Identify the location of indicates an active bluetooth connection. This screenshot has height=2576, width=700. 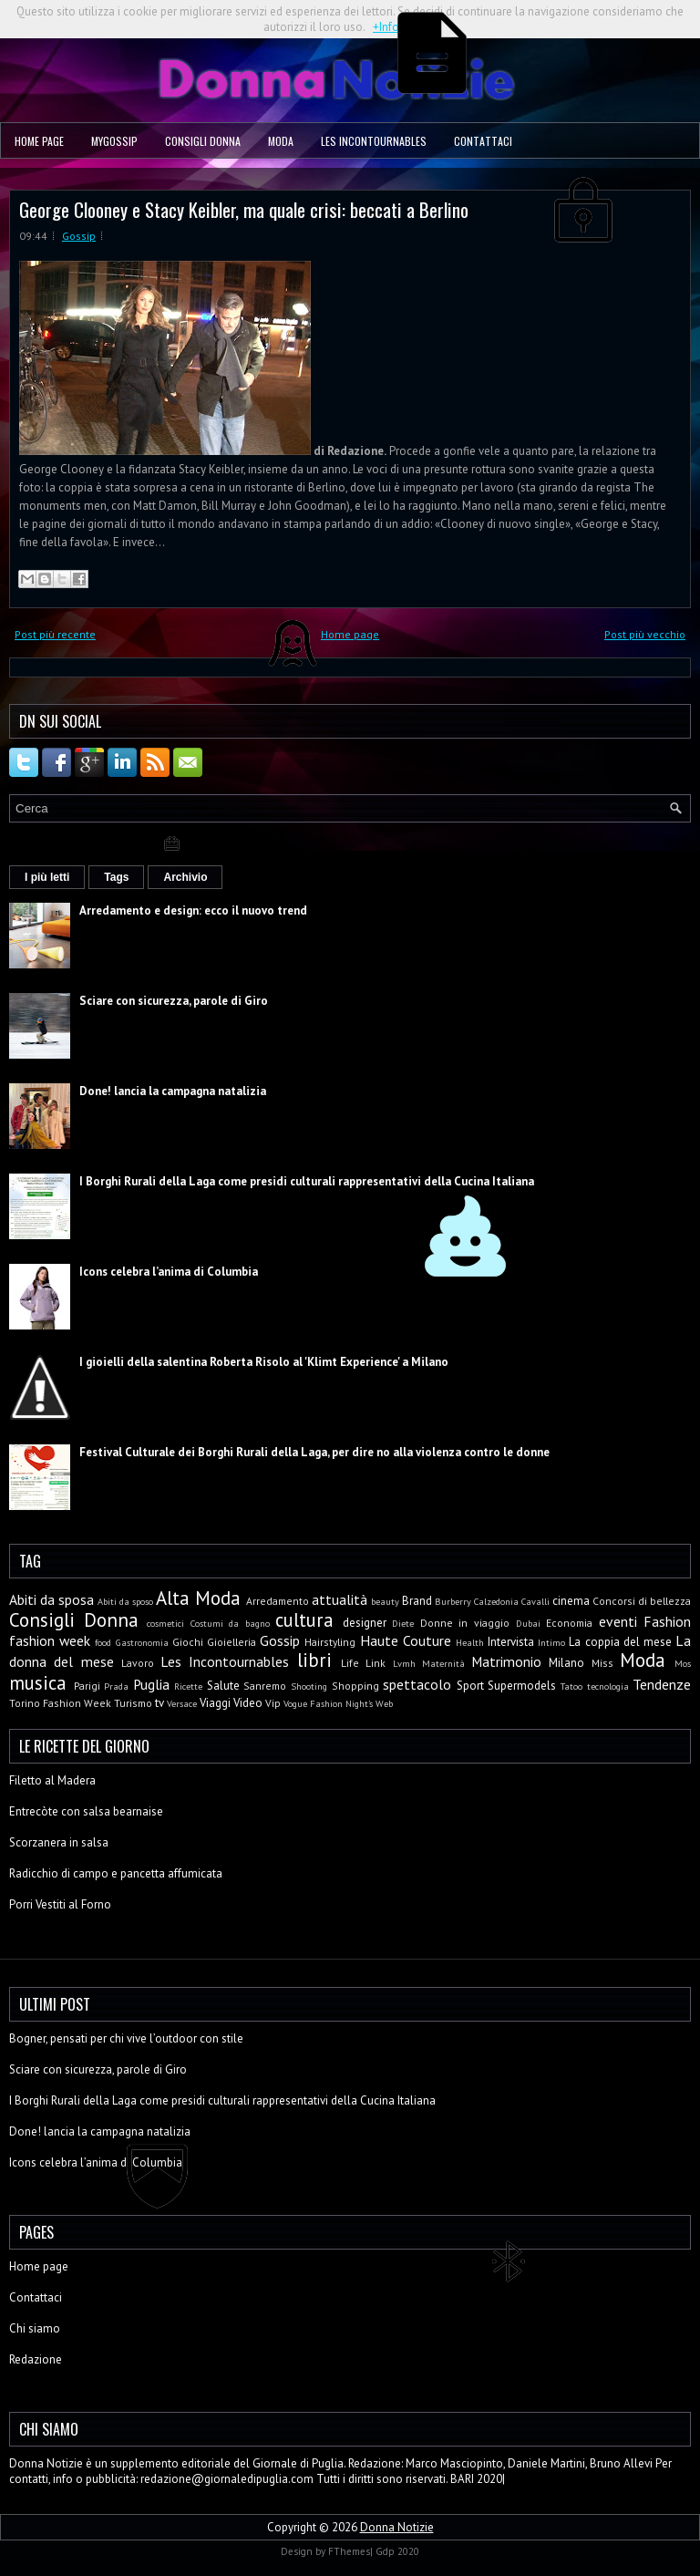
(508, 2261).